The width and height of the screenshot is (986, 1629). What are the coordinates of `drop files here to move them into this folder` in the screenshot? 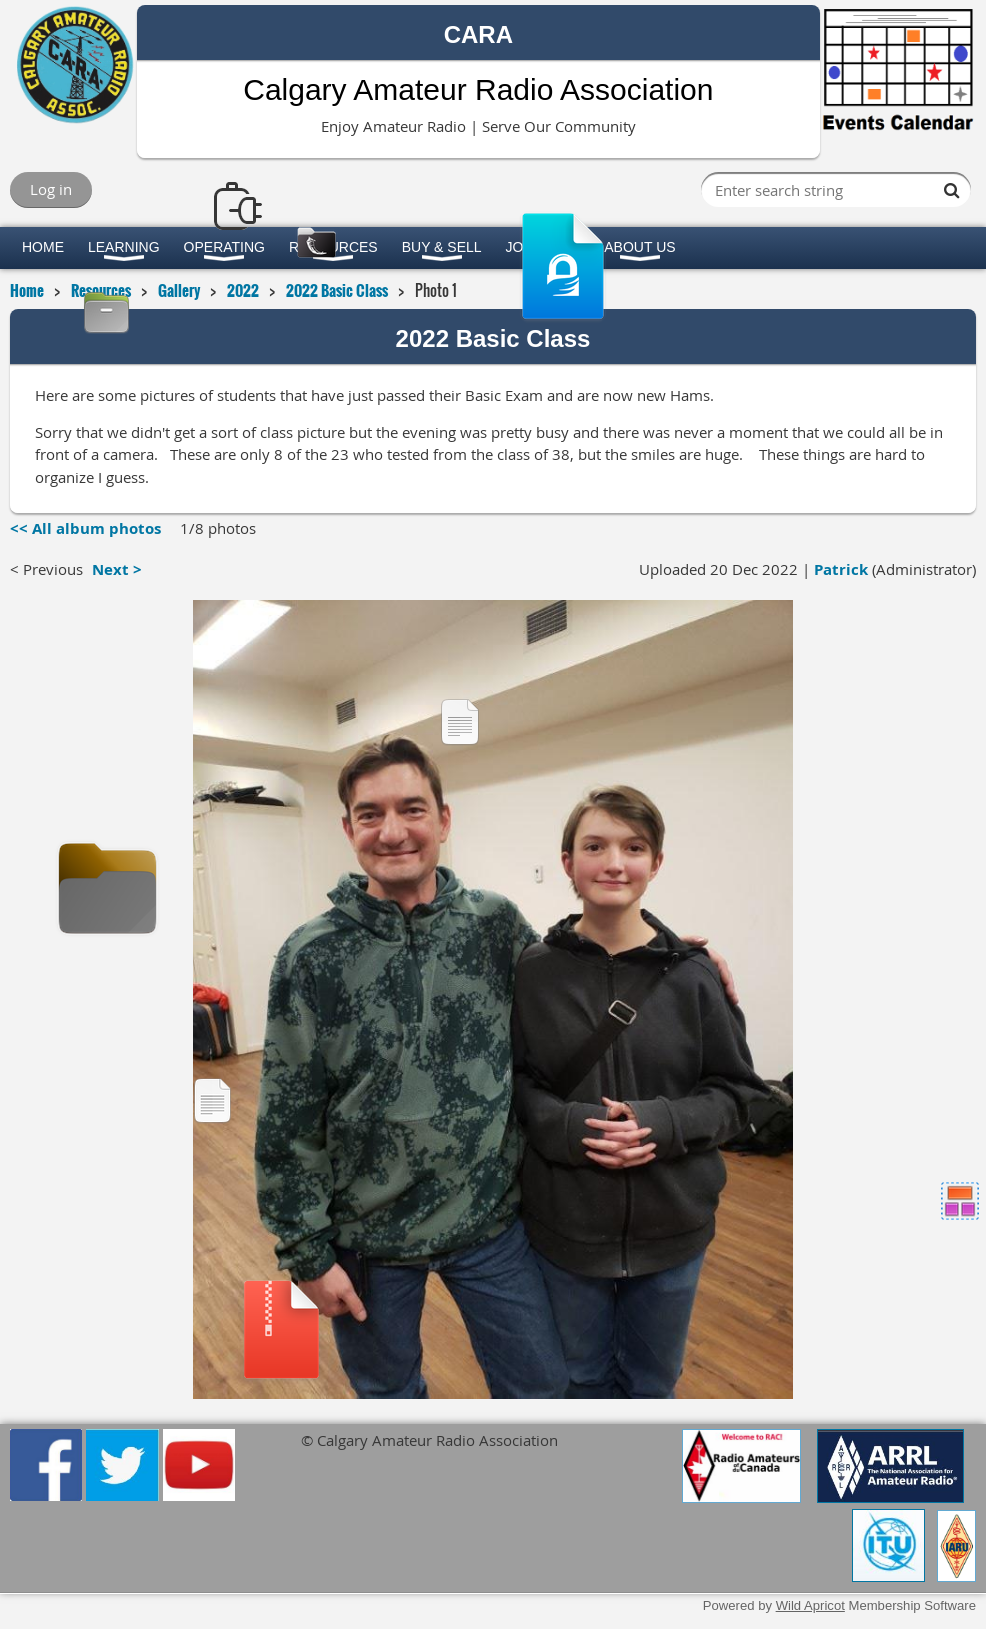 It's located at (107, 888).